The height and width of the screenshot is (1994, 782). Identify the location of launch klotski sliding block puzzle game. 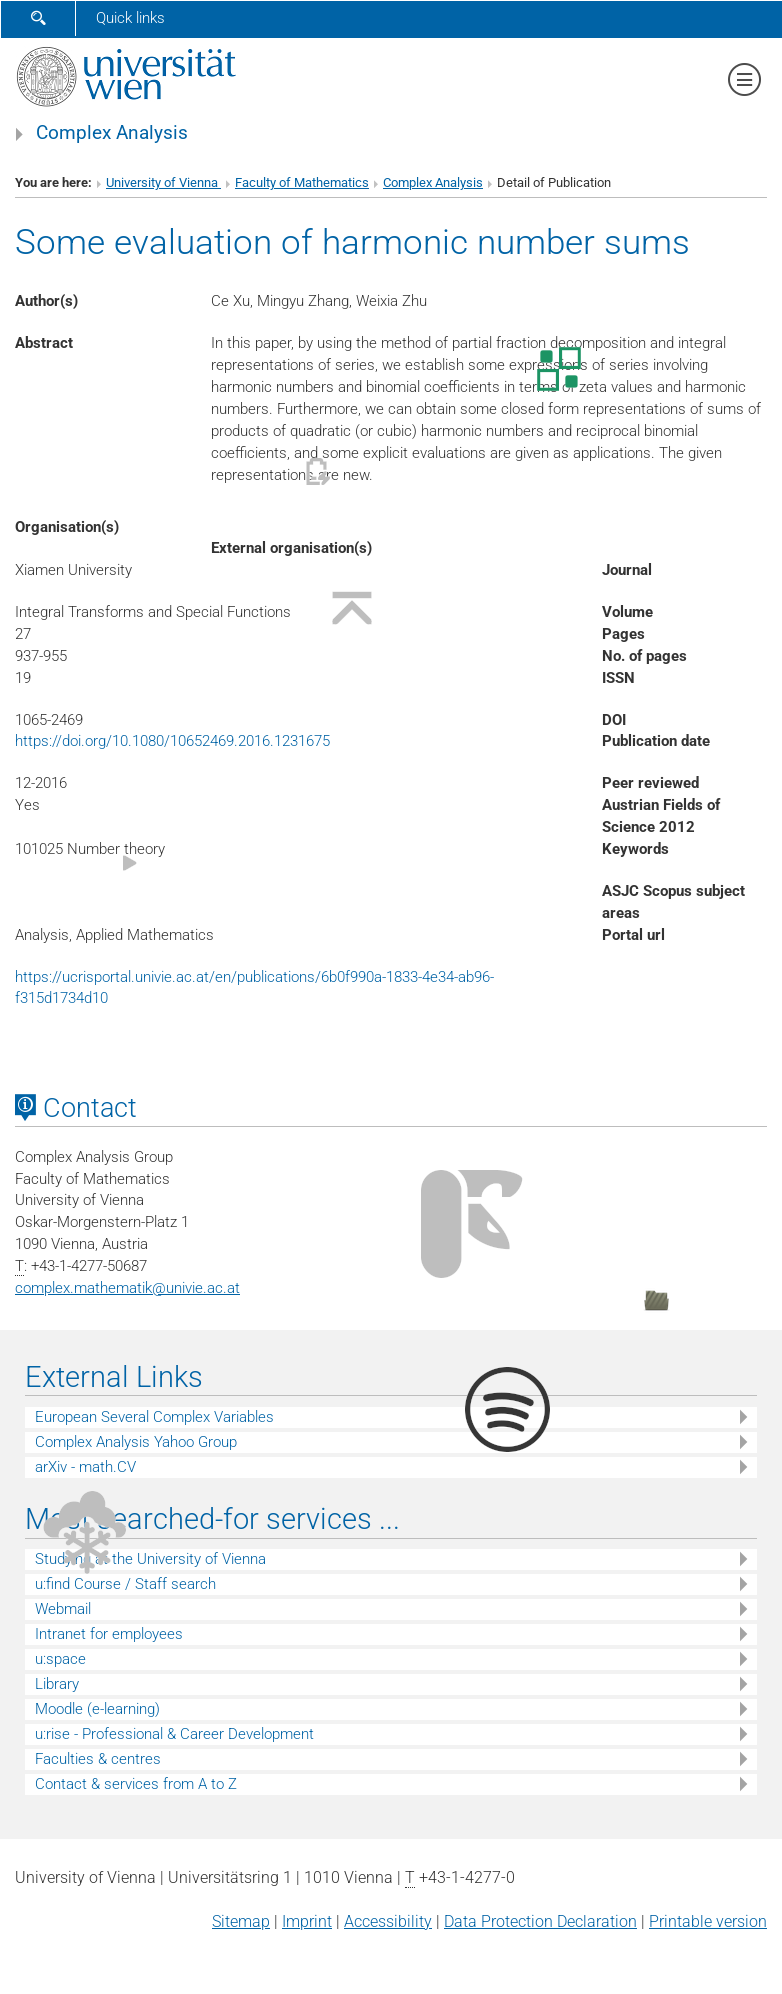
(559, 369).